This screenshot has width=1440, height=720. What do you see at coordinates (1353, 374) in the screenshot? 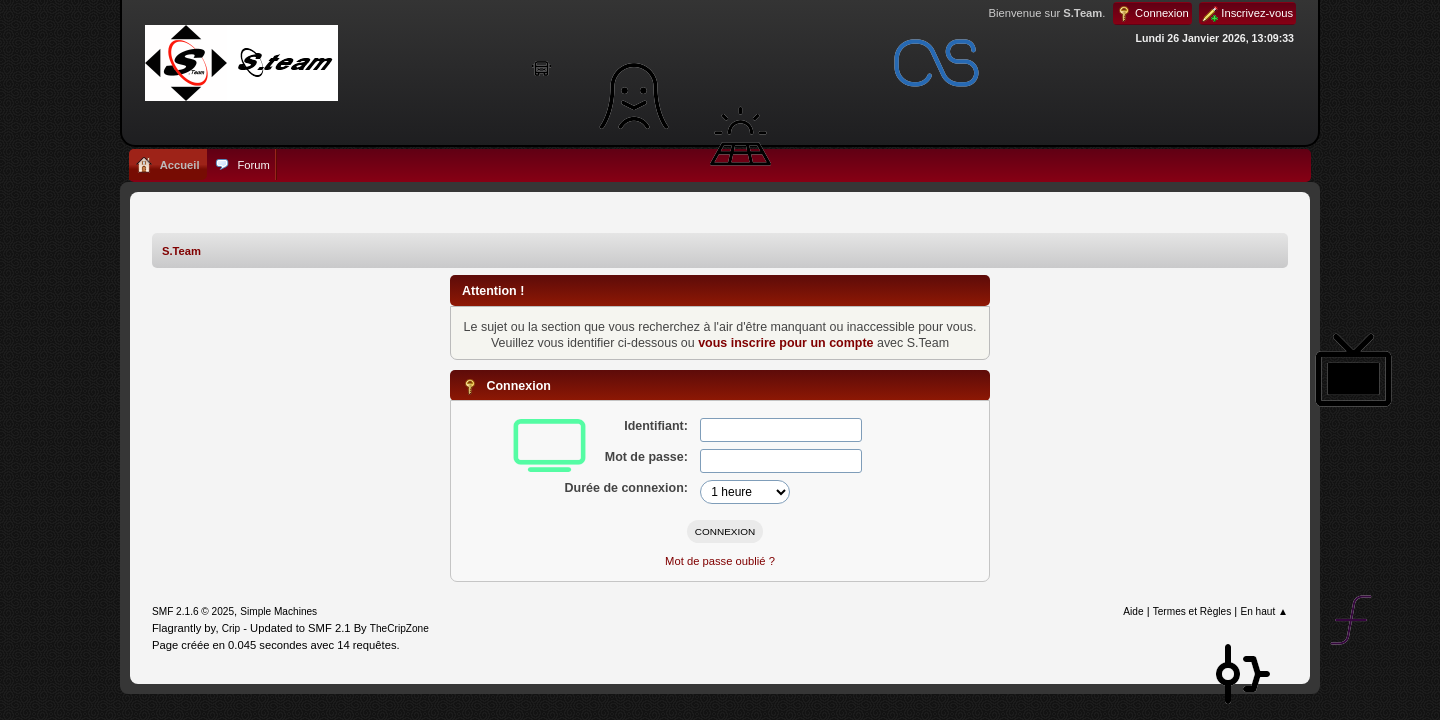
I see `watch TV or video content` at bounding box center [1353, 374].